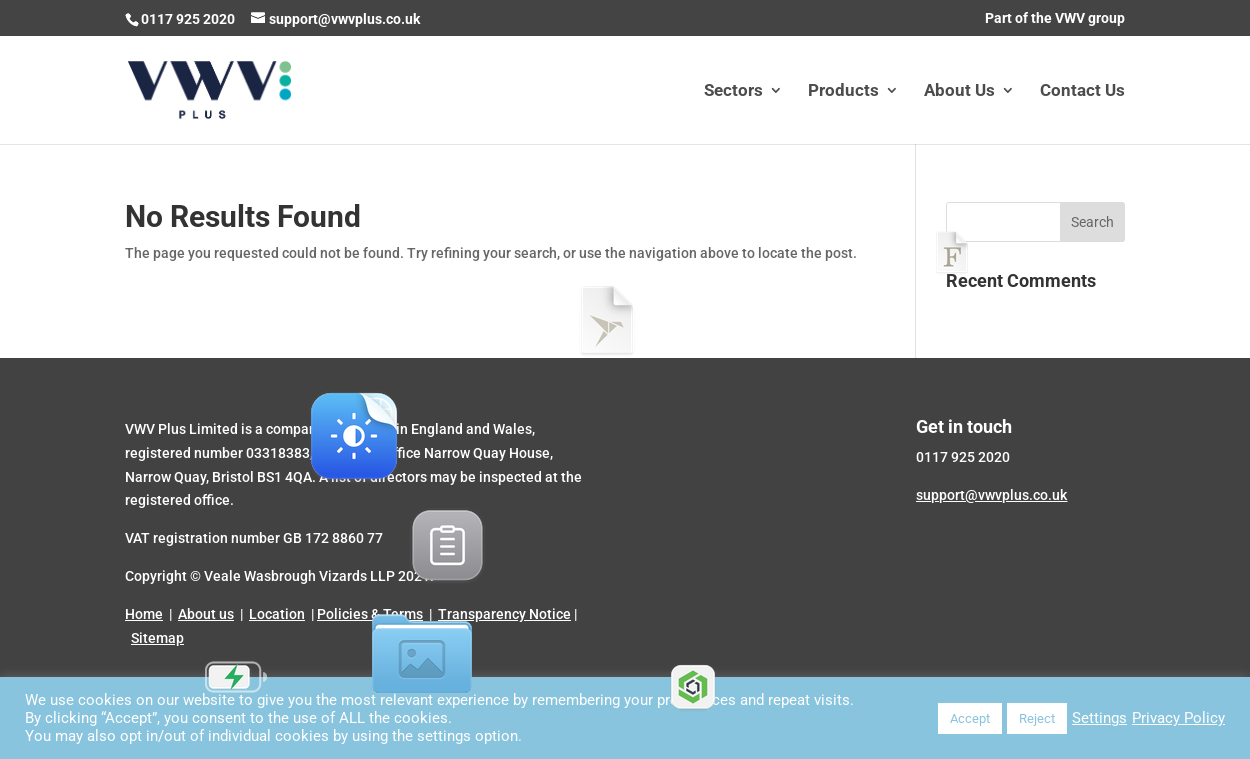  I want to click on snap package file type indicator, so click(607, 321).